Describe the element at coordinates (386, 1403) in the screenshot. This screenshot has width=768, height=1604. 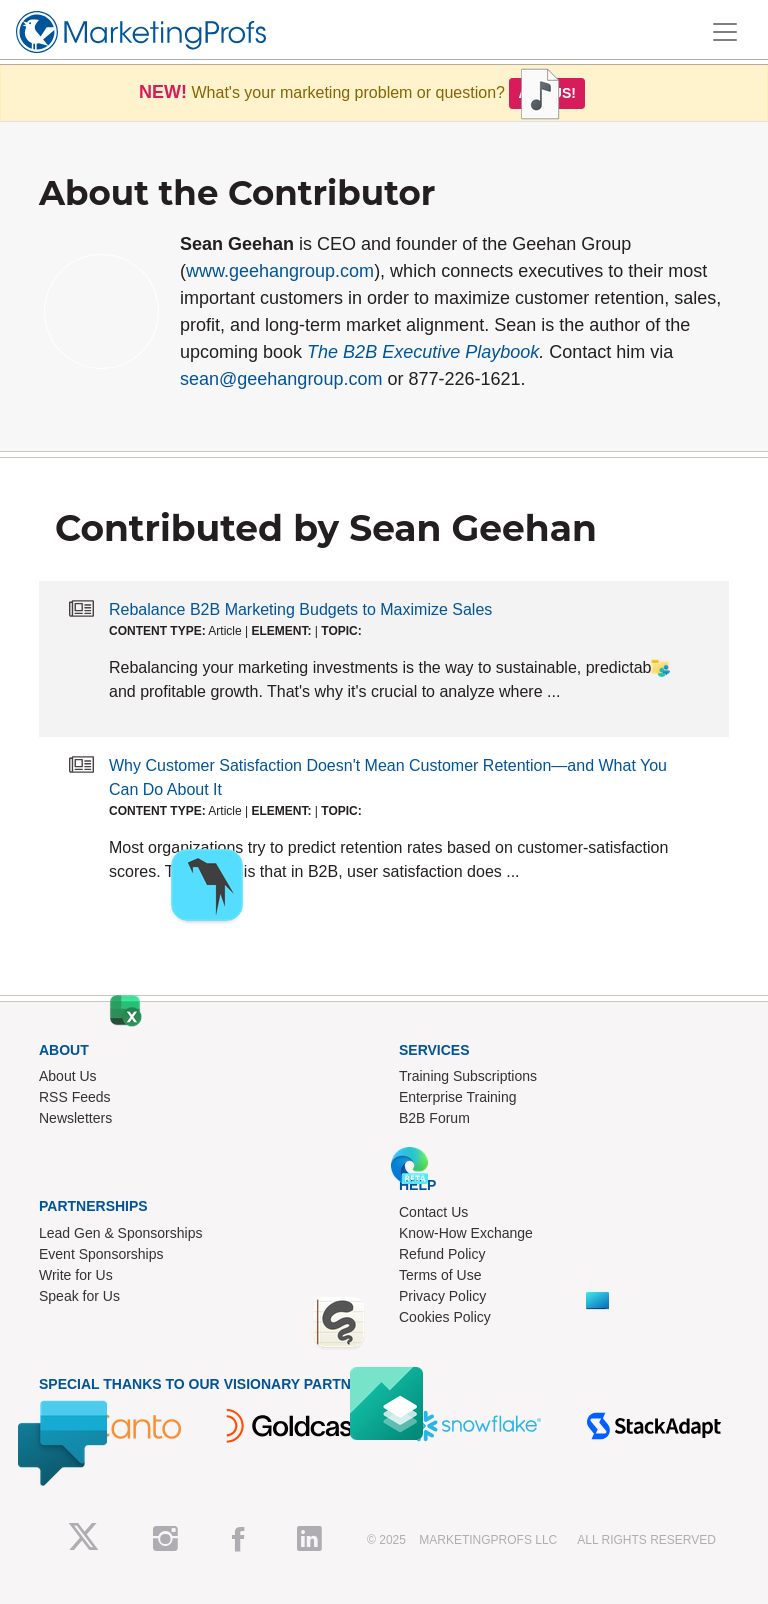
I see `open workbooks app for data visualization` at that location.